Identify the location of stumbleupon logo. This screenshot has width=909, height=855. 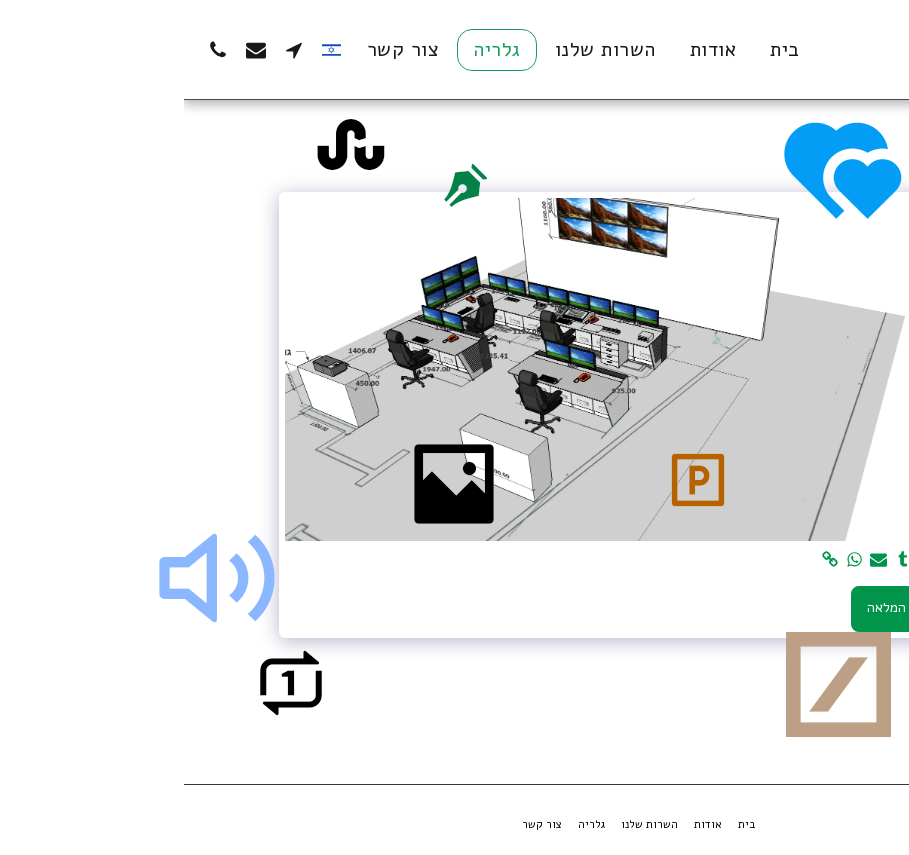
(351, 144).